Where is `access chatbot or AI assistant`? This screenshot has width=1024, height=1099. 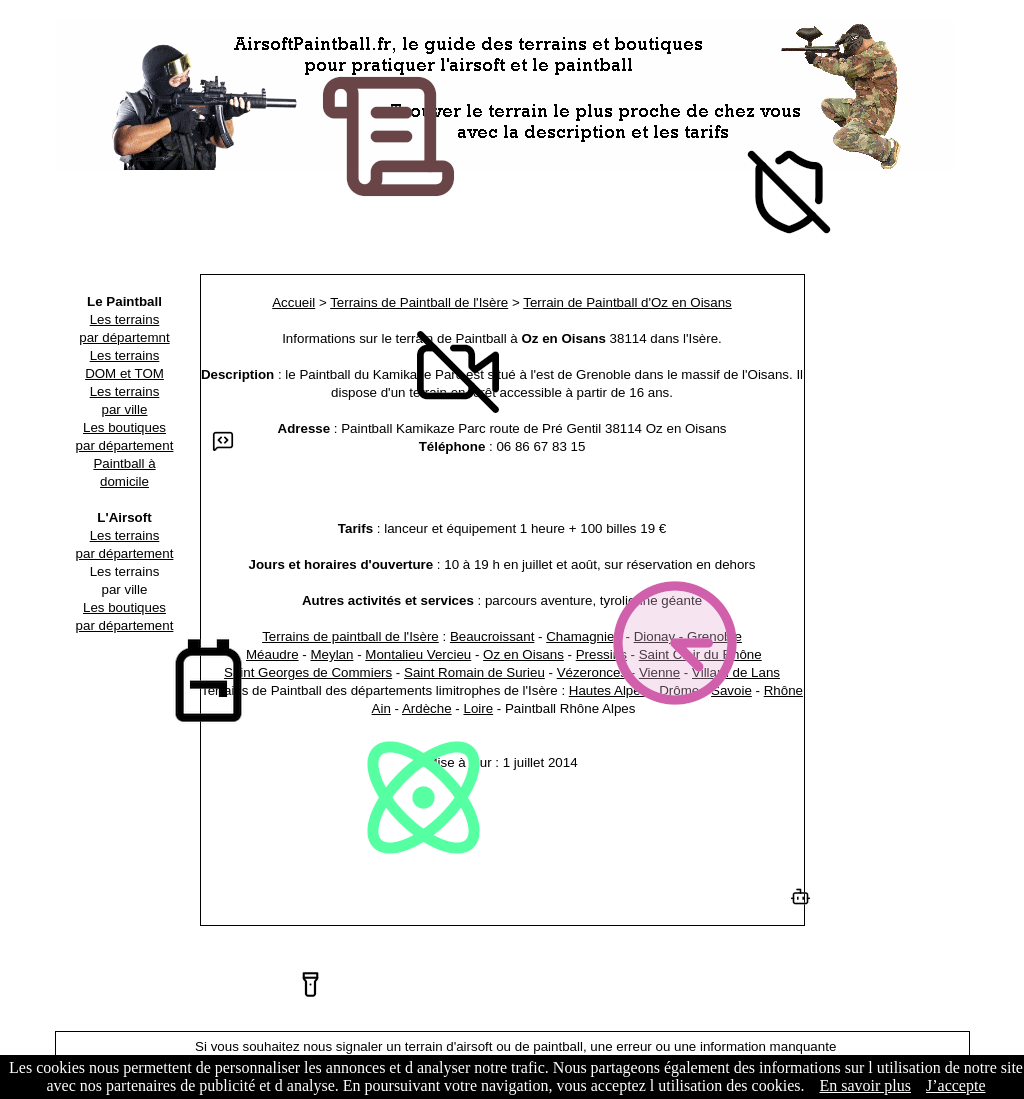 access chatbot or AI assistant is located at coordinates (800, 896).